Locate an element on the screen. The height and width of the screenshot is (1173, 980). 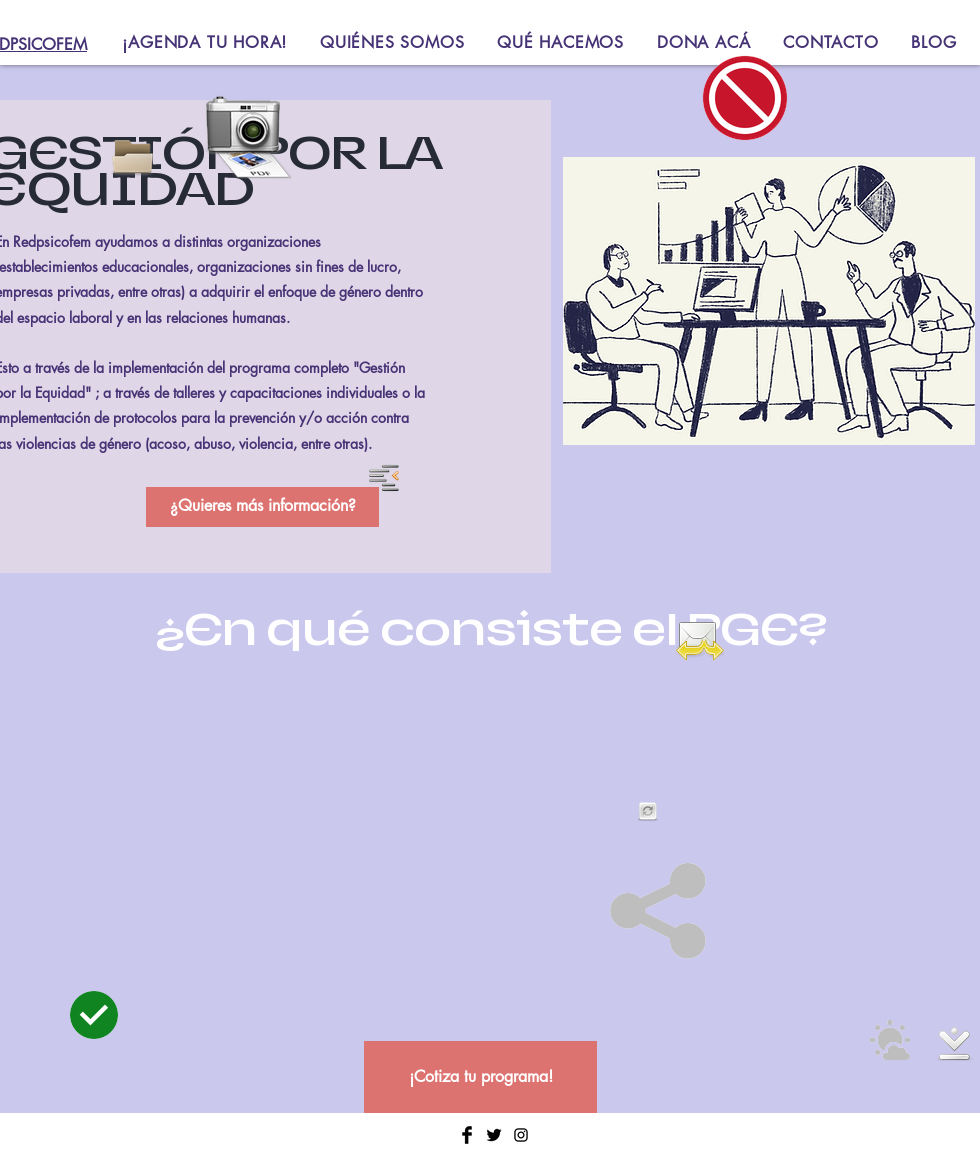
indicates partly cloudy weather conditions is located at coordinates (890, 1040).